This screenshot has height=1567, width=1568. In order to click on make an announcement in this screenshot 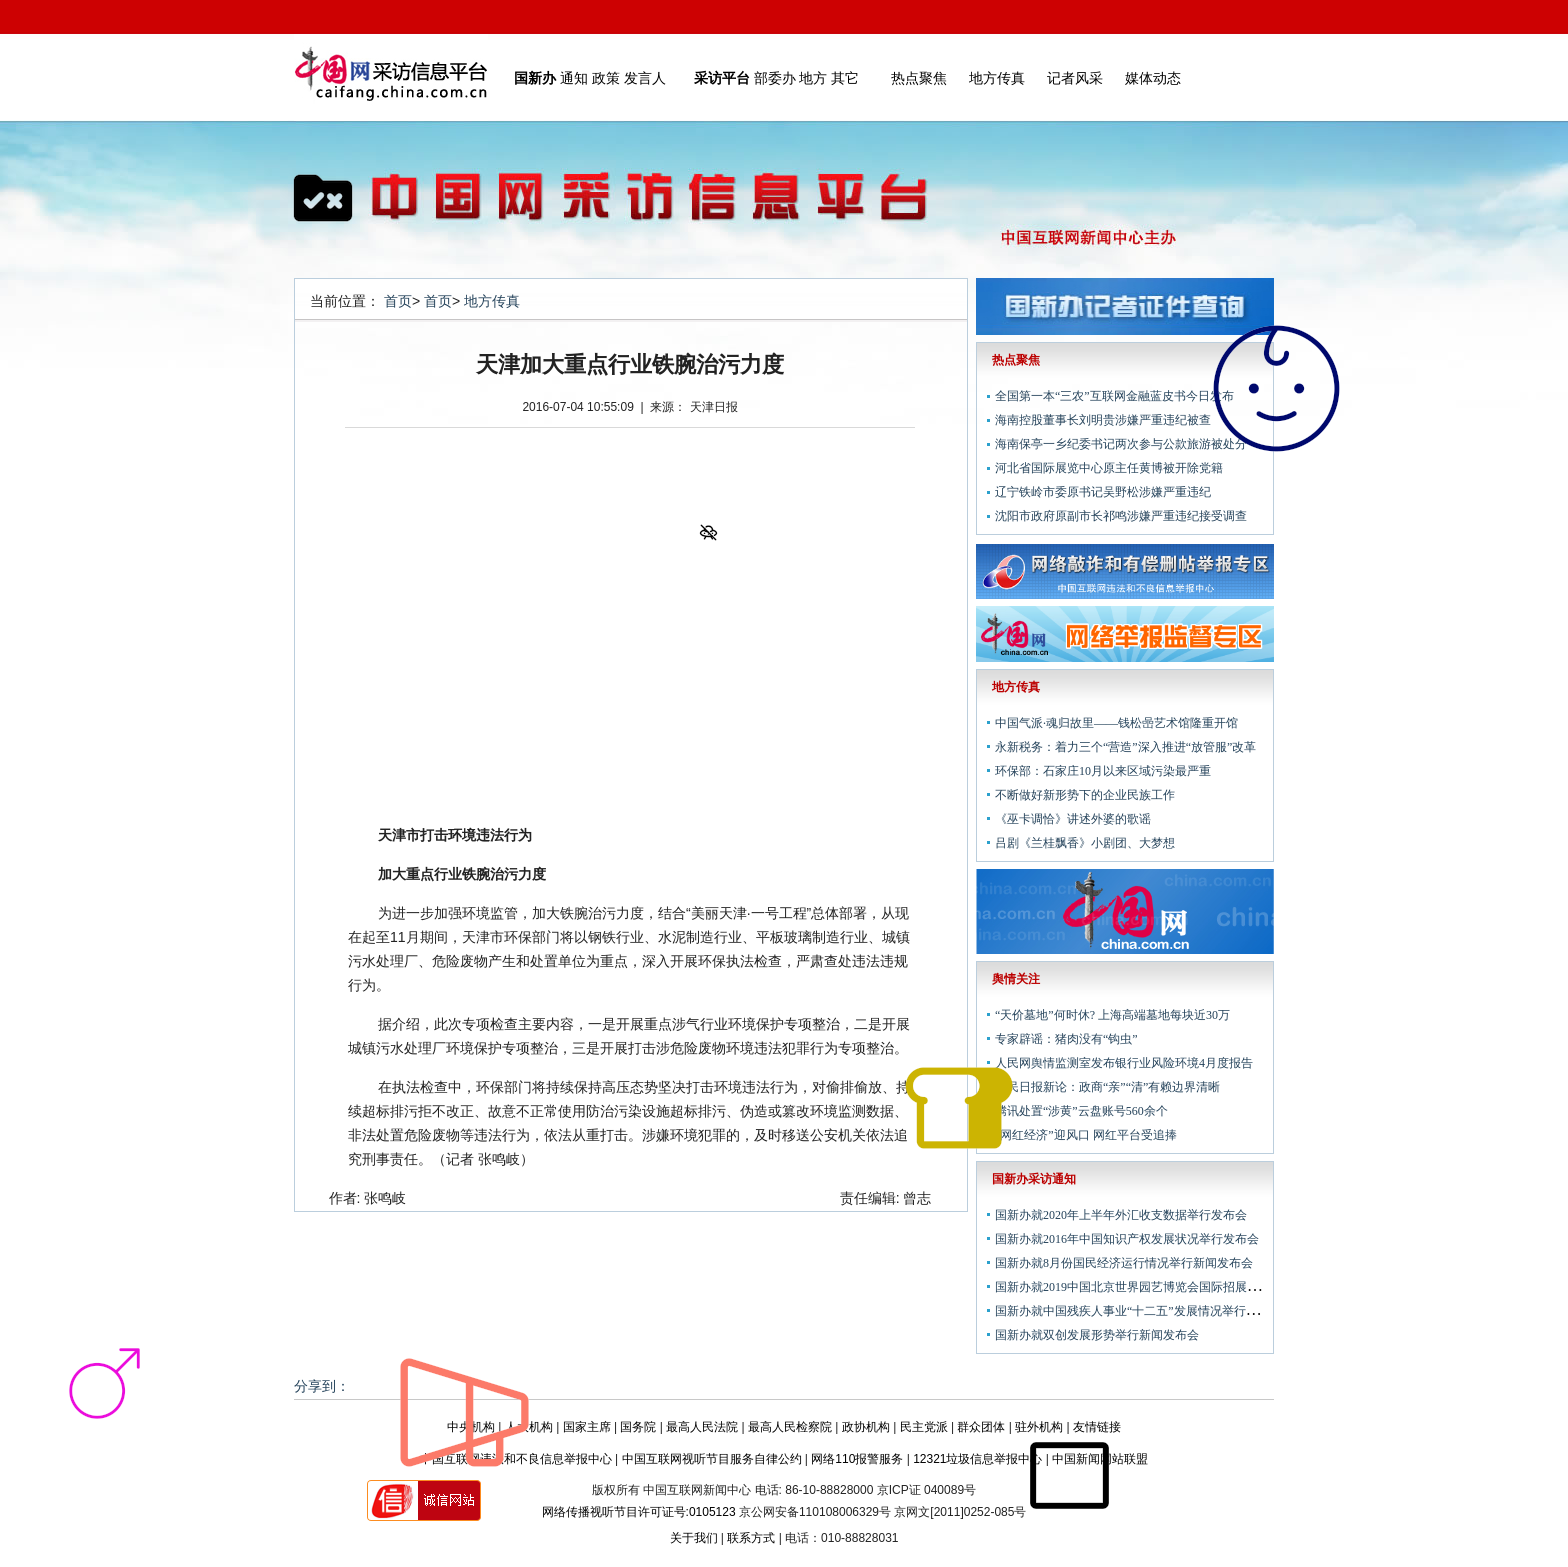, I will do `click(459, 1417)`.